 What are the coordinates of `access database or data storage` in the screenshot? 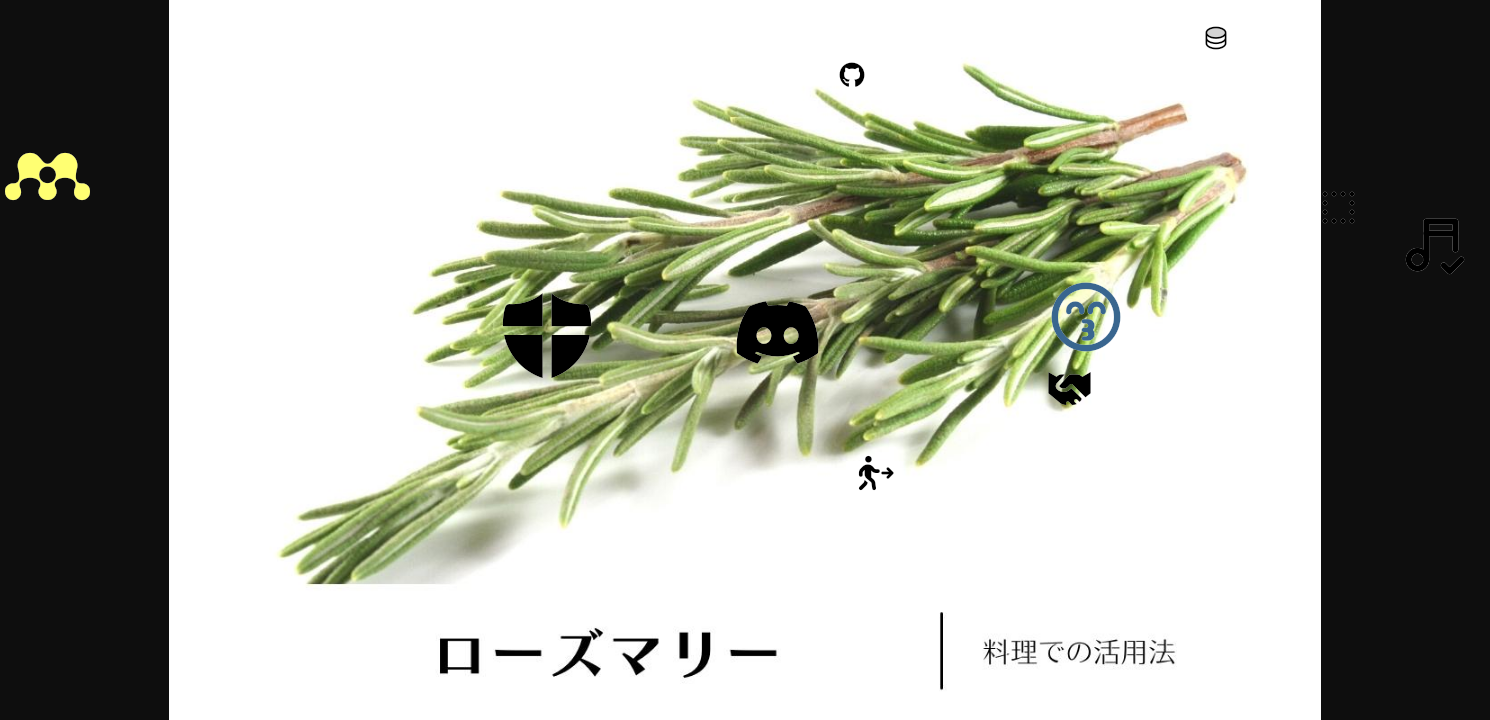 It's located at (1216, 38).